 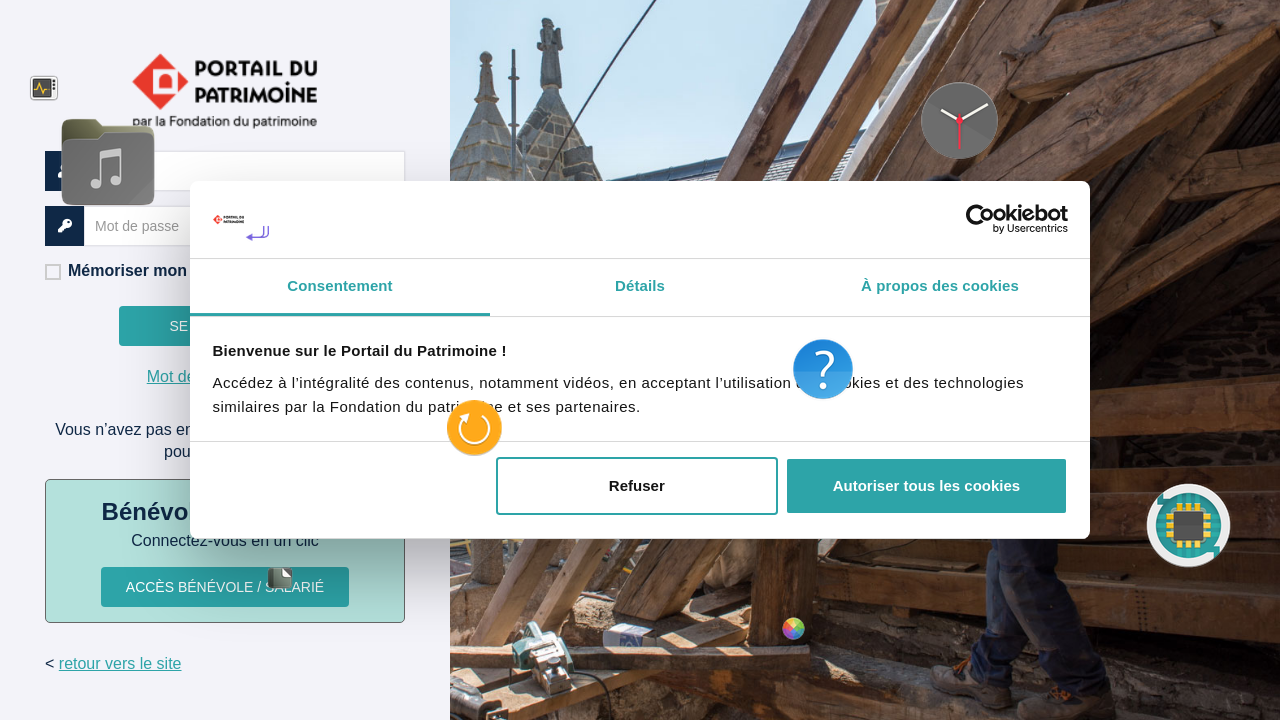 What do you see at coordinates (44, 88) in the screenshot?
I see `open system monitor to view resource usage` at bounding box center [44, 88].